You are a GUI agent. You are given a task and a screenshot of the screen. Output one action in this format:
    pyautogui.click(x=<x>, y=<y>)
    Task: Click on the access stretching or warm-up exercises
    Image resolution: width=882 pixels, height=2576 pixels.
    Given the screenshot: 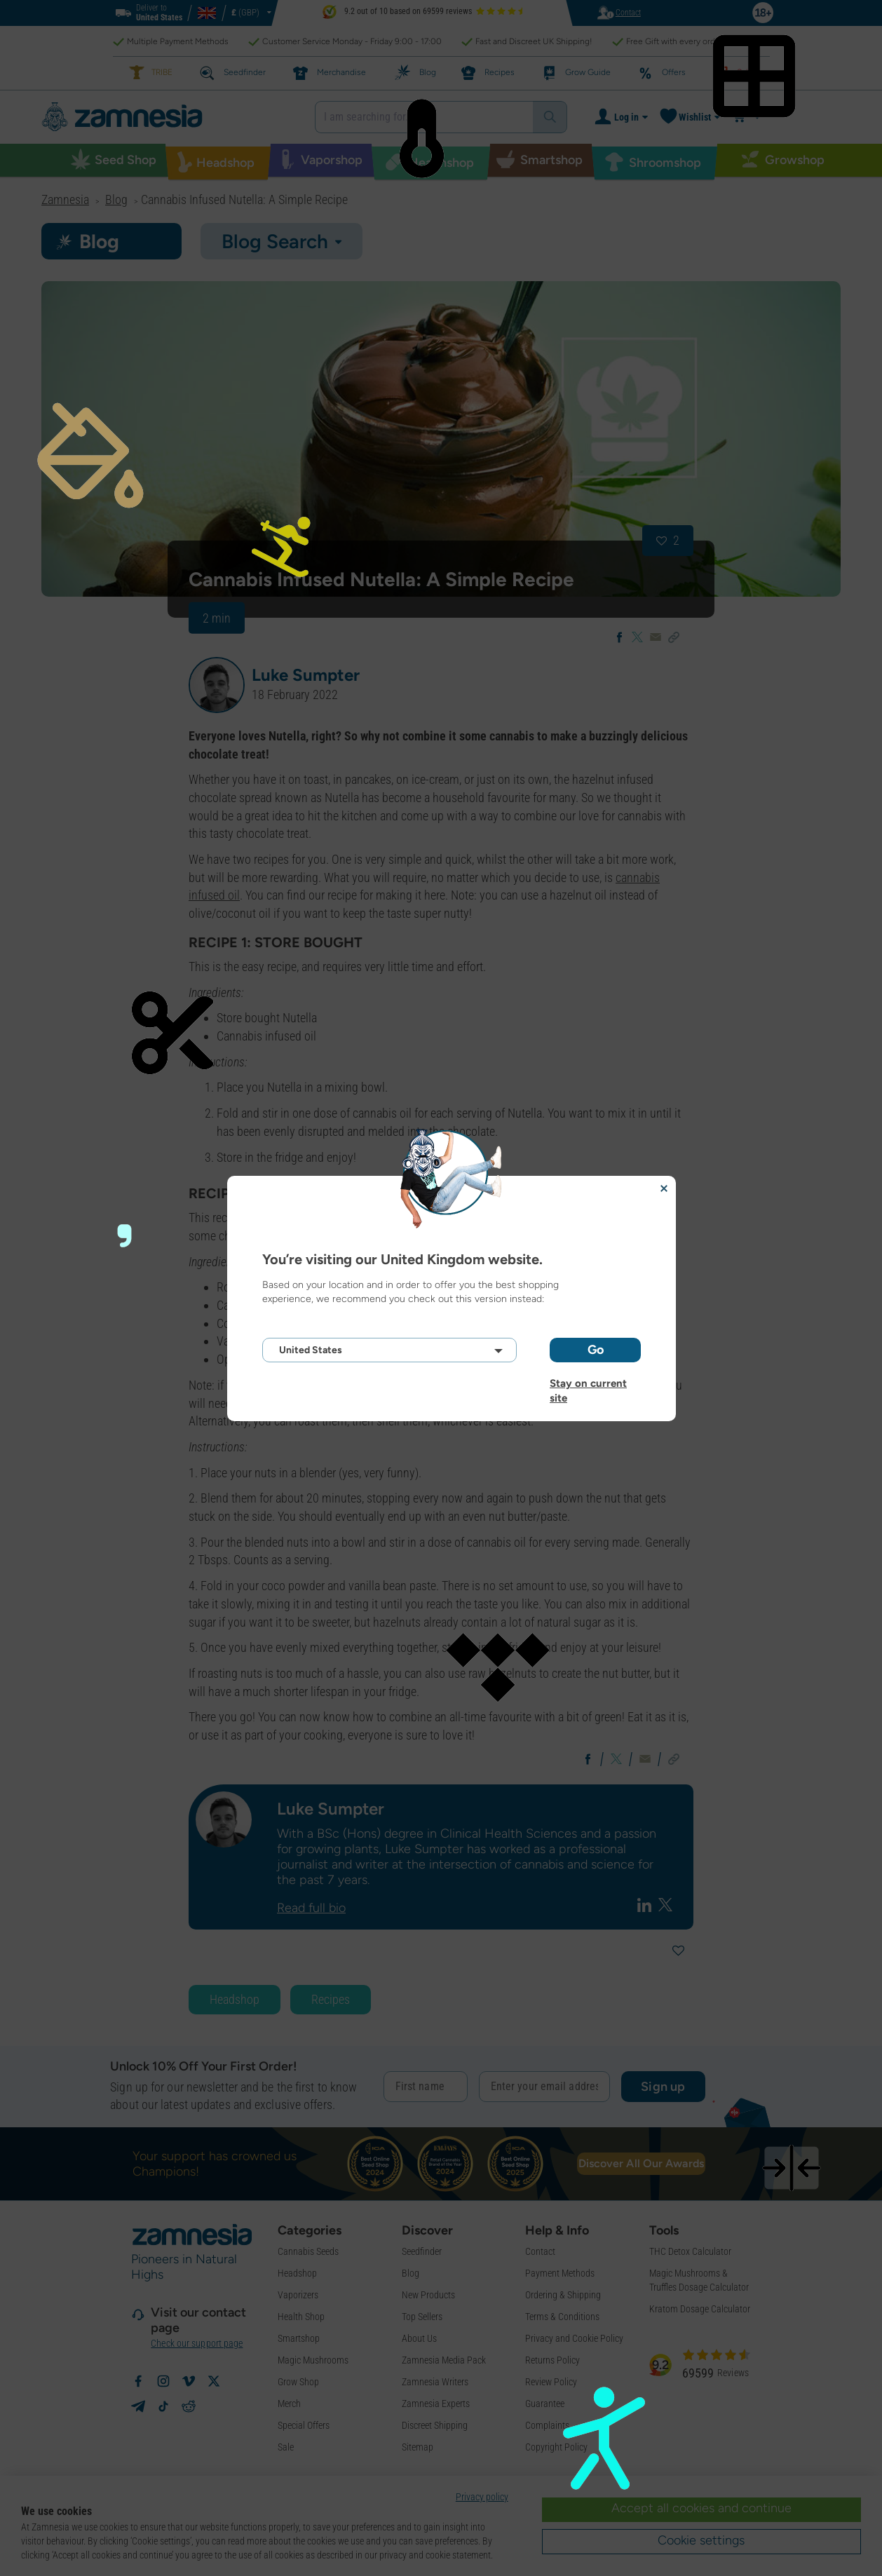 What is the action you would take?
    pyautogui.click(x=604, y=2438)
    